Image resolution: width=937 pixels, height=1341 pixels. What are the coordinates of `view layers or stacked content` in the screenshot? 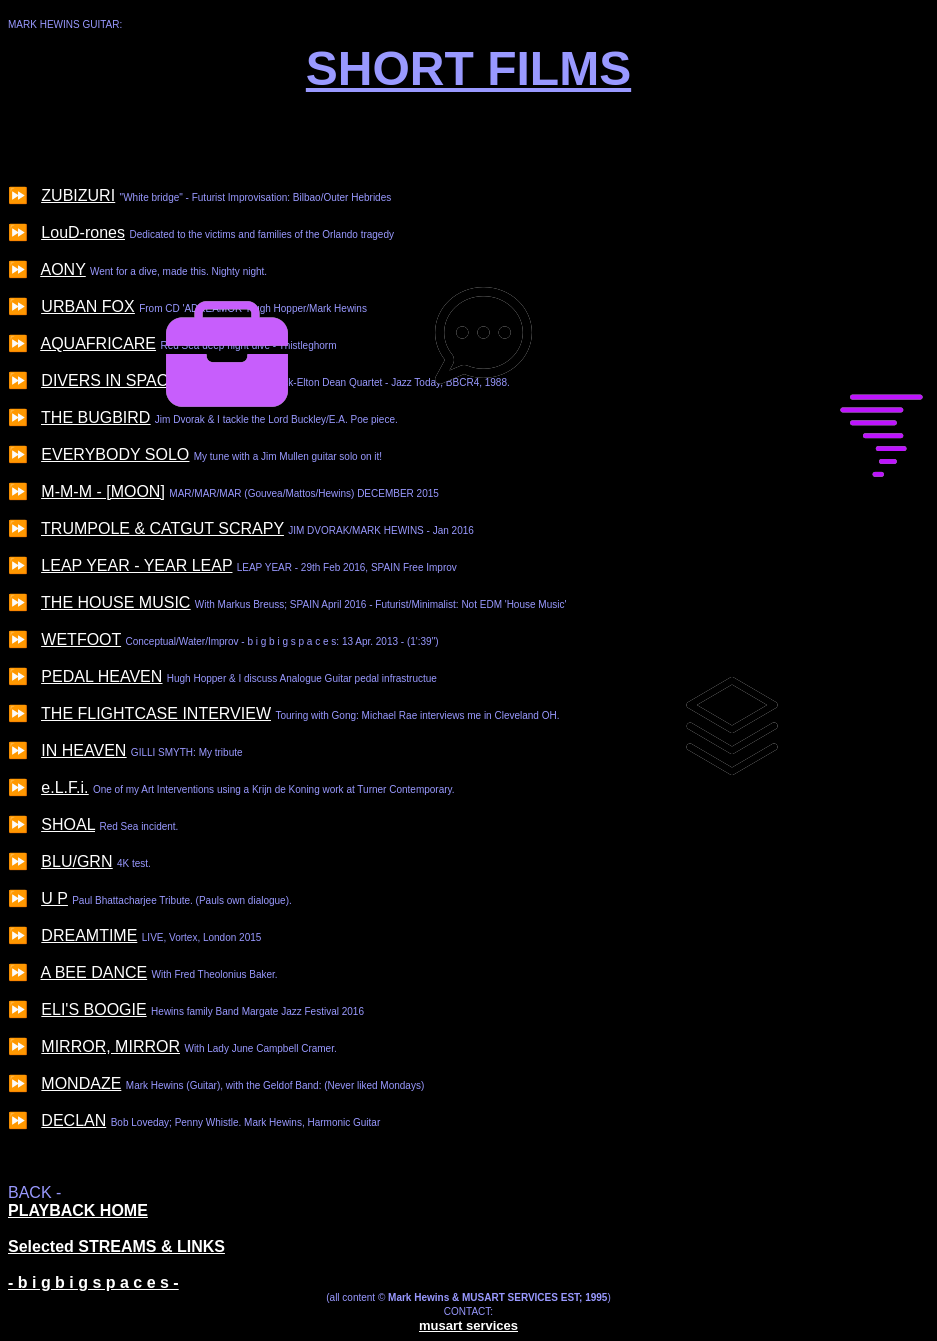 It's located at (732, 726).